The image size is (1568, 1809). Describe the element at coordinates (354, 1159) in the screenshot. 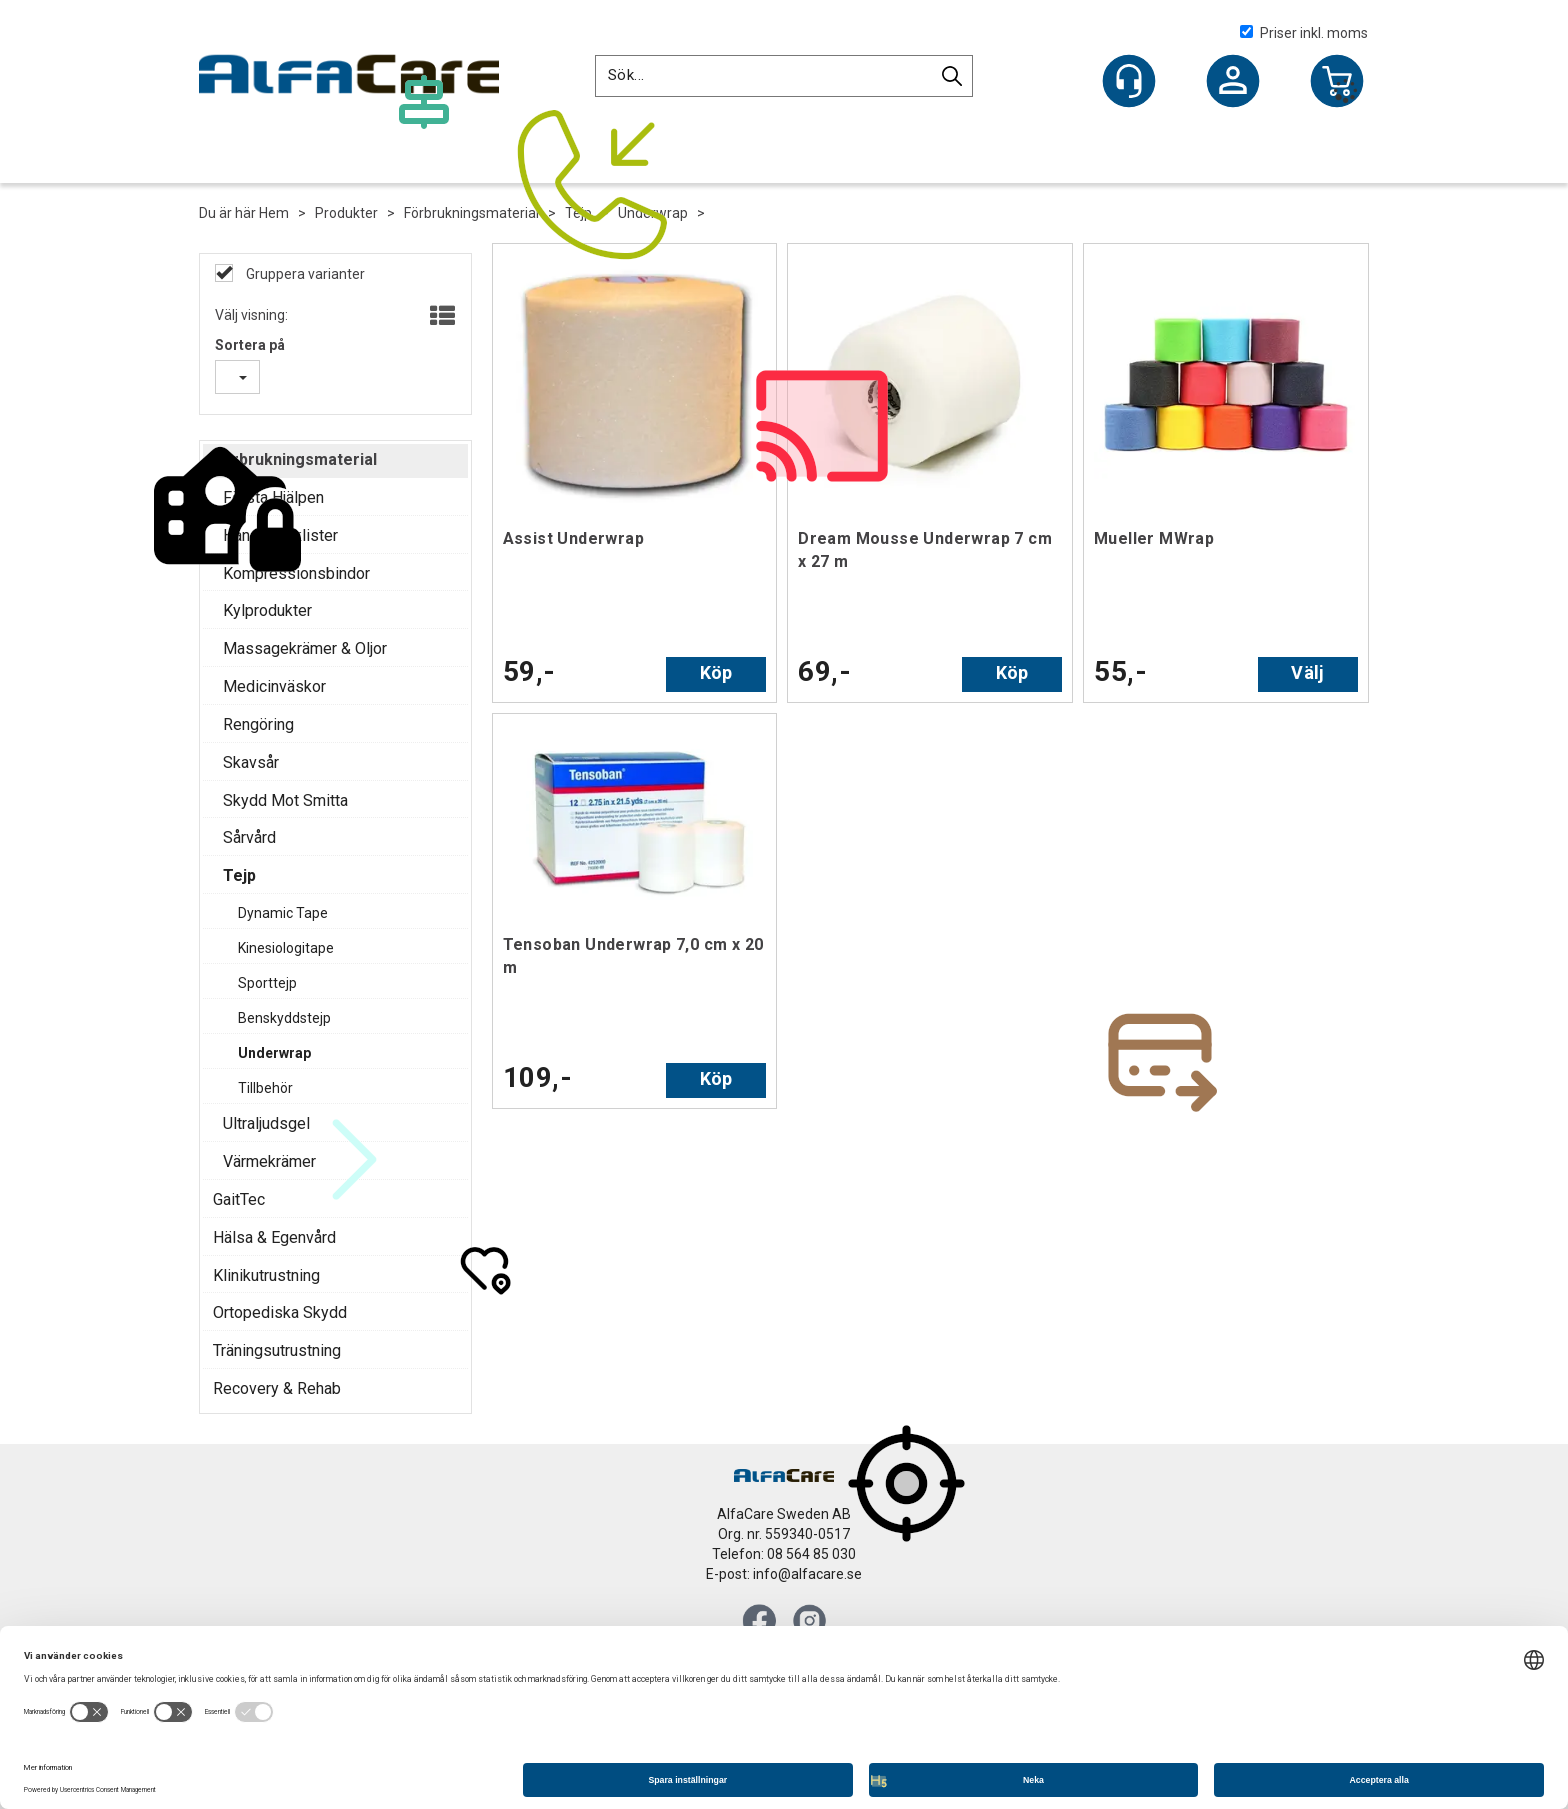

I see `navigate to the next item or page` at that location.